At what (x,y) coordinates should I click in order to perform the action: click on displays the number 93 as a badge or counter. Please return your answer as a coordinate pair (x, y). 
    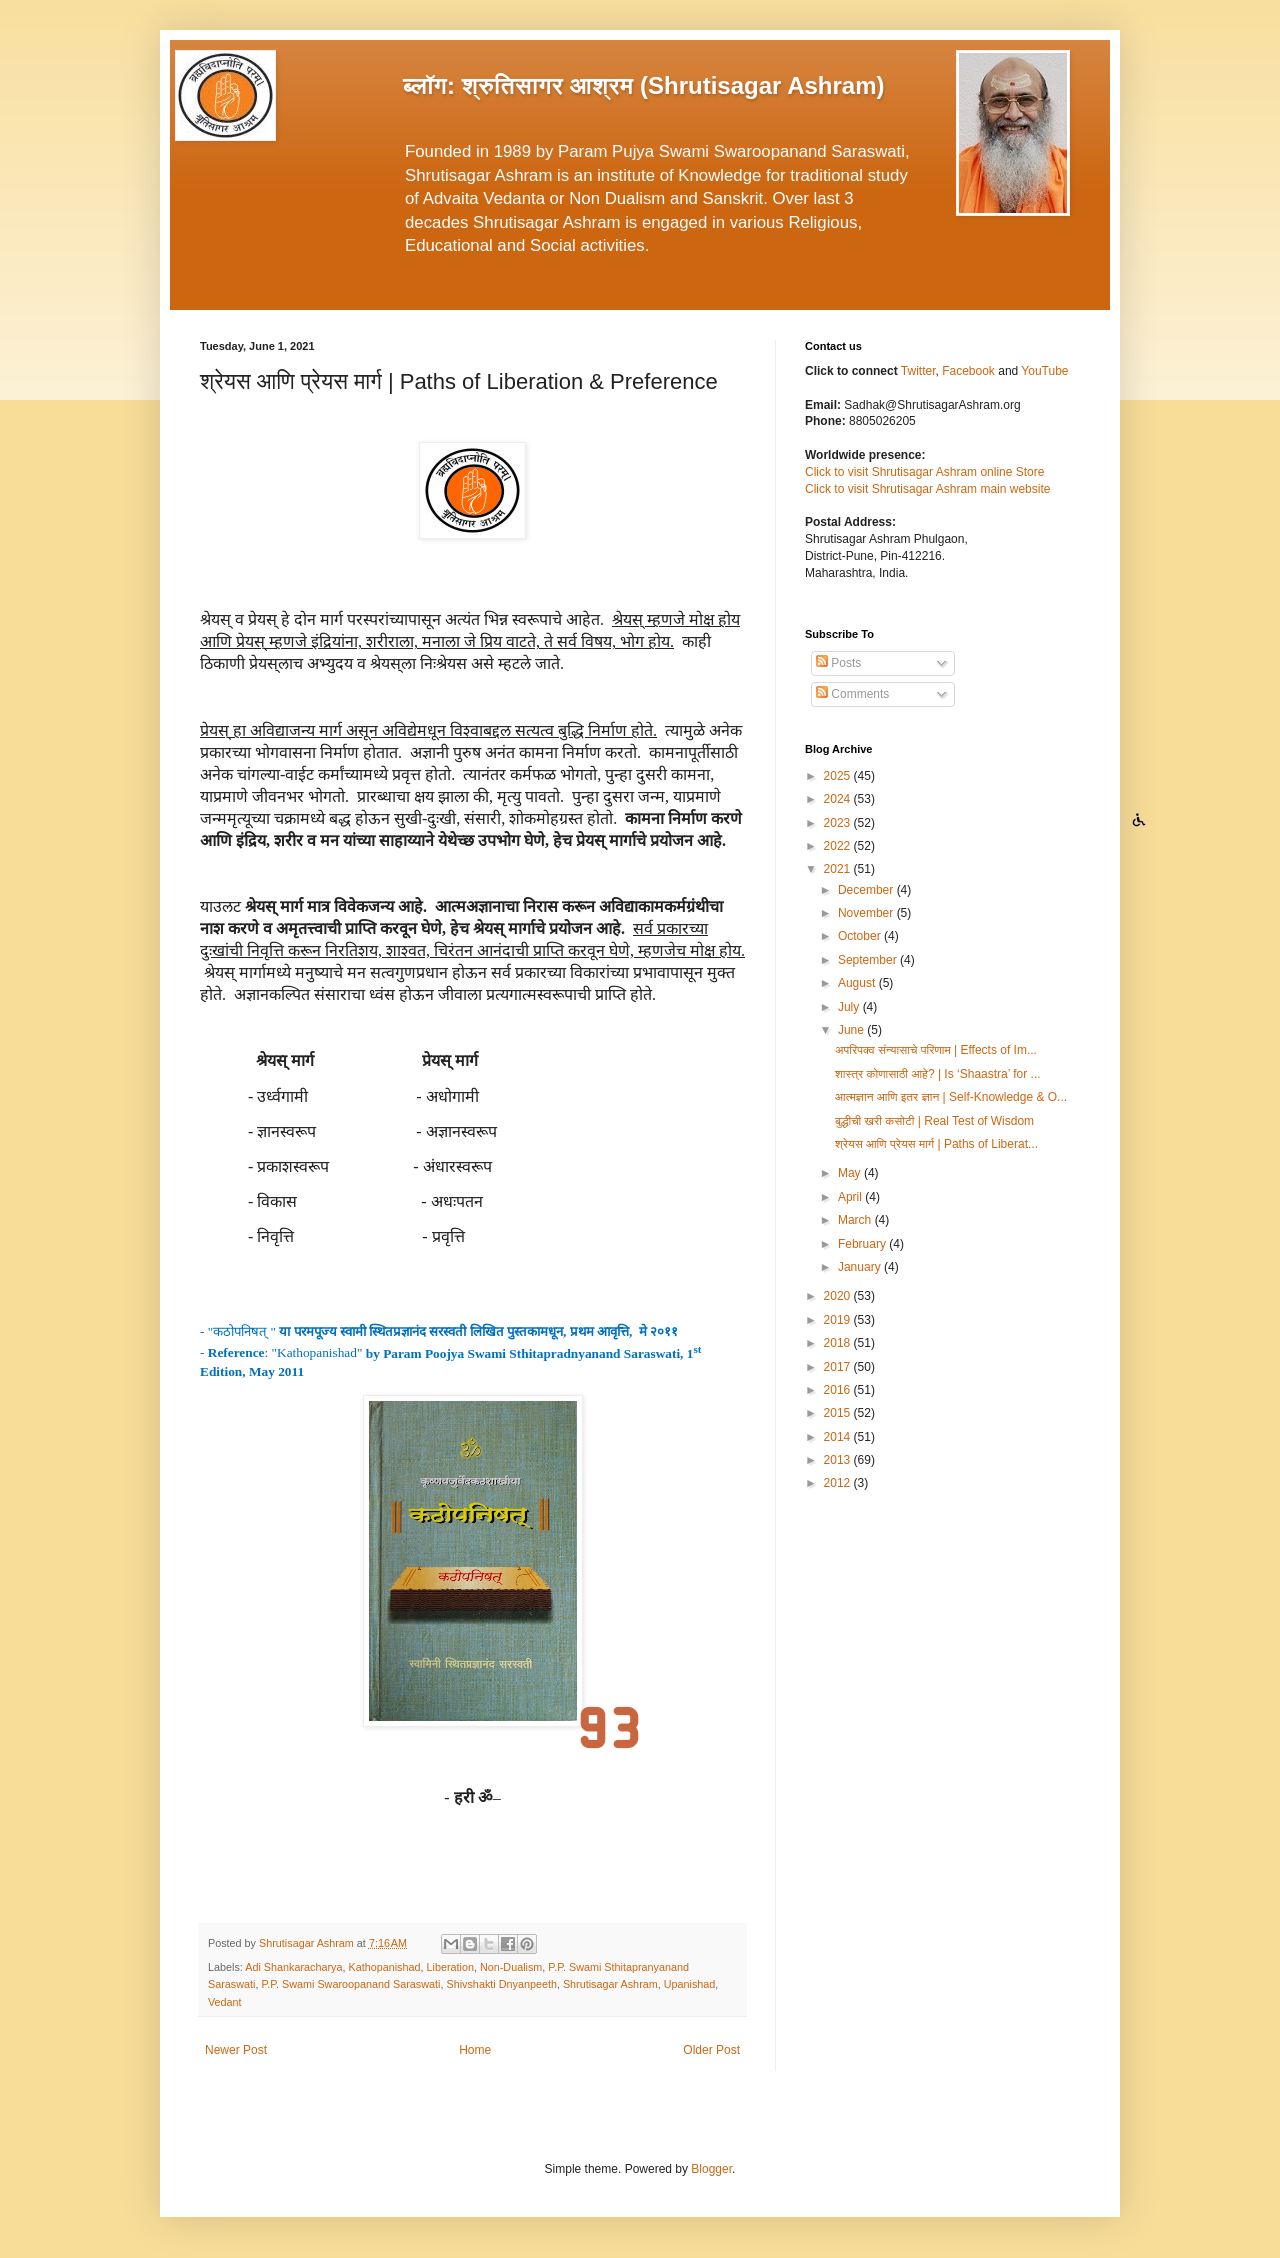
    Looking at the image, I should click on (609, 1727).